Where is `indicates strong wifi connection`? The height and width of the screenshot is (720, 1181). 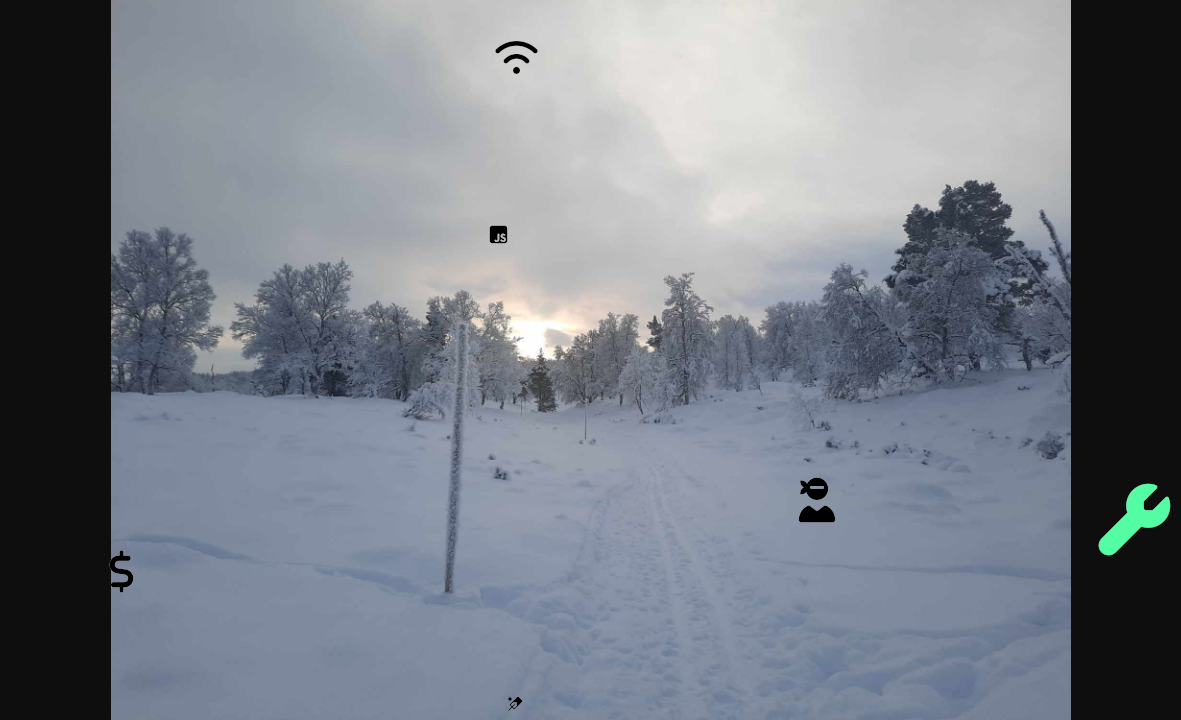
indicates strong wifi connection is located at coordinates (516, 57).